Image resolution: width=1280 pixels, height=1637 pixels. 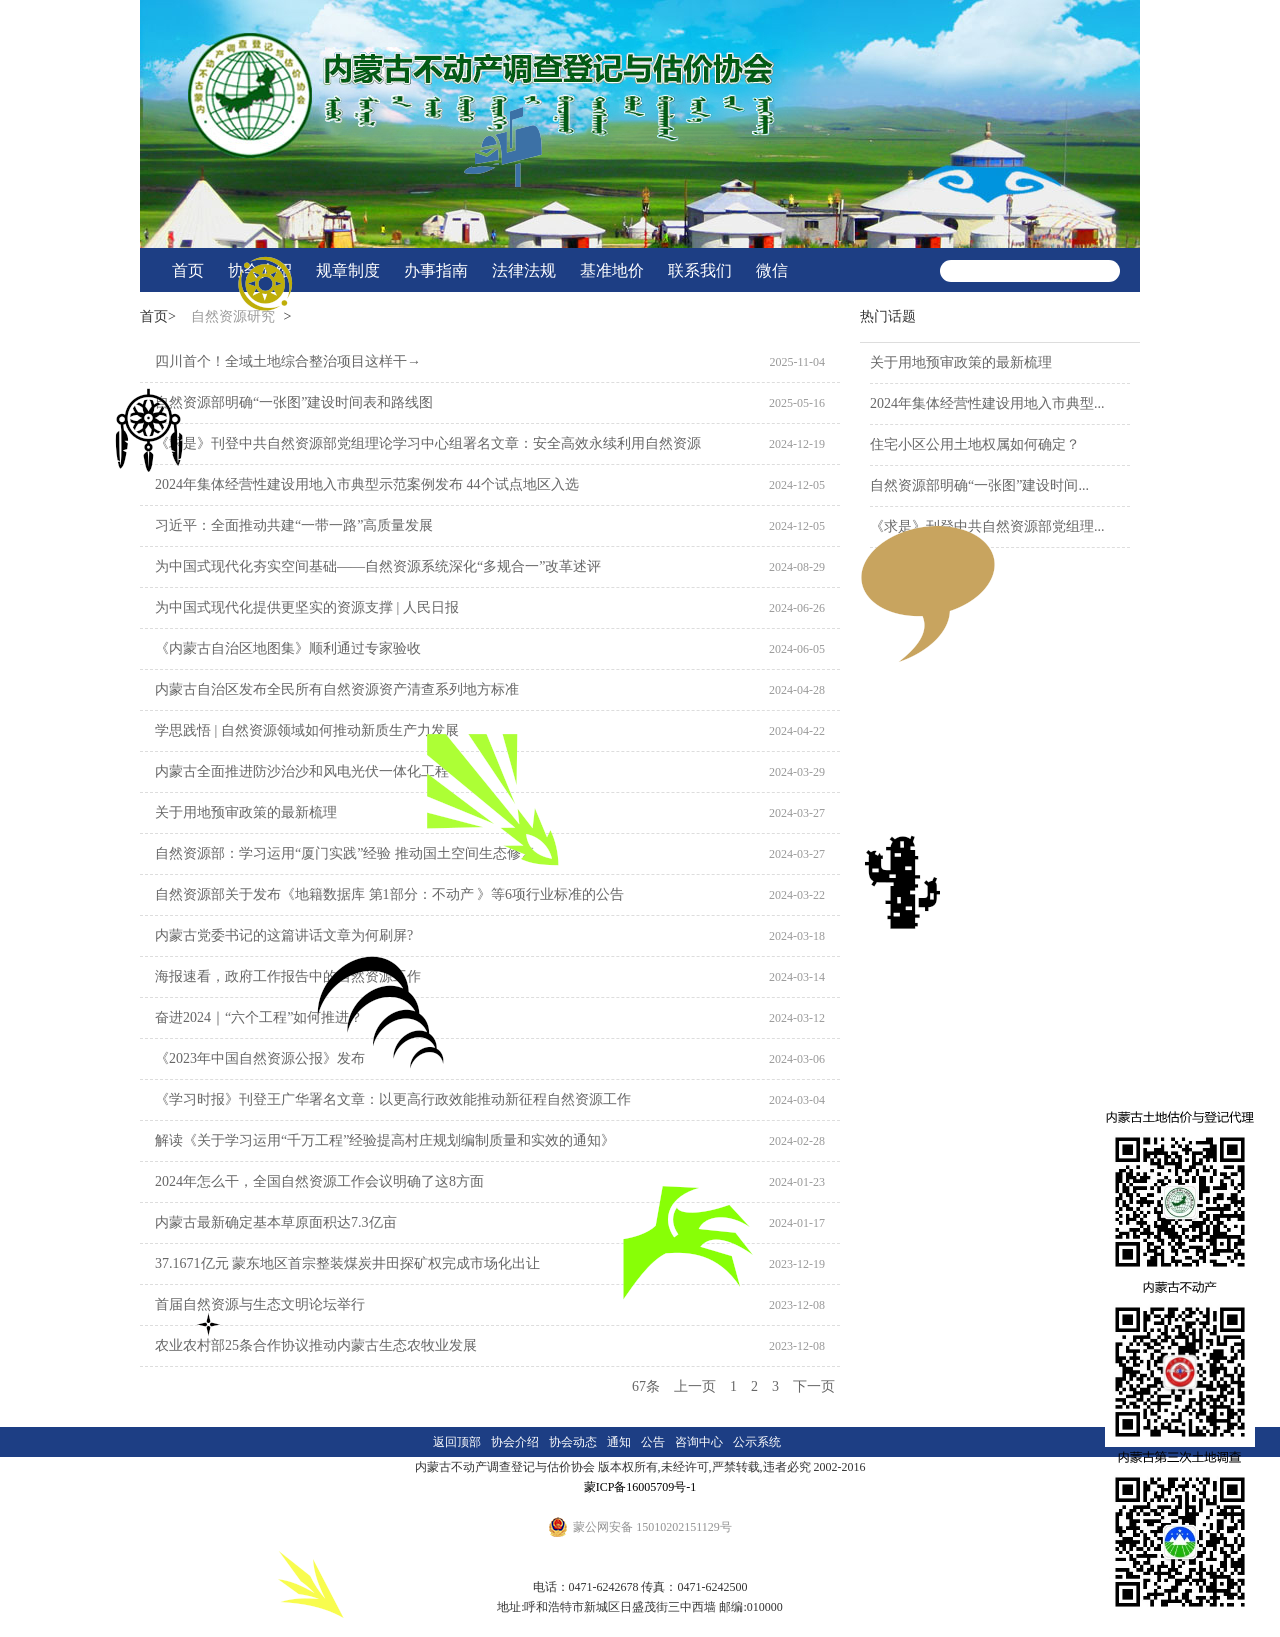 I want to click on equip or select paper arrows as ammunition, so click(x=310, y=1584).